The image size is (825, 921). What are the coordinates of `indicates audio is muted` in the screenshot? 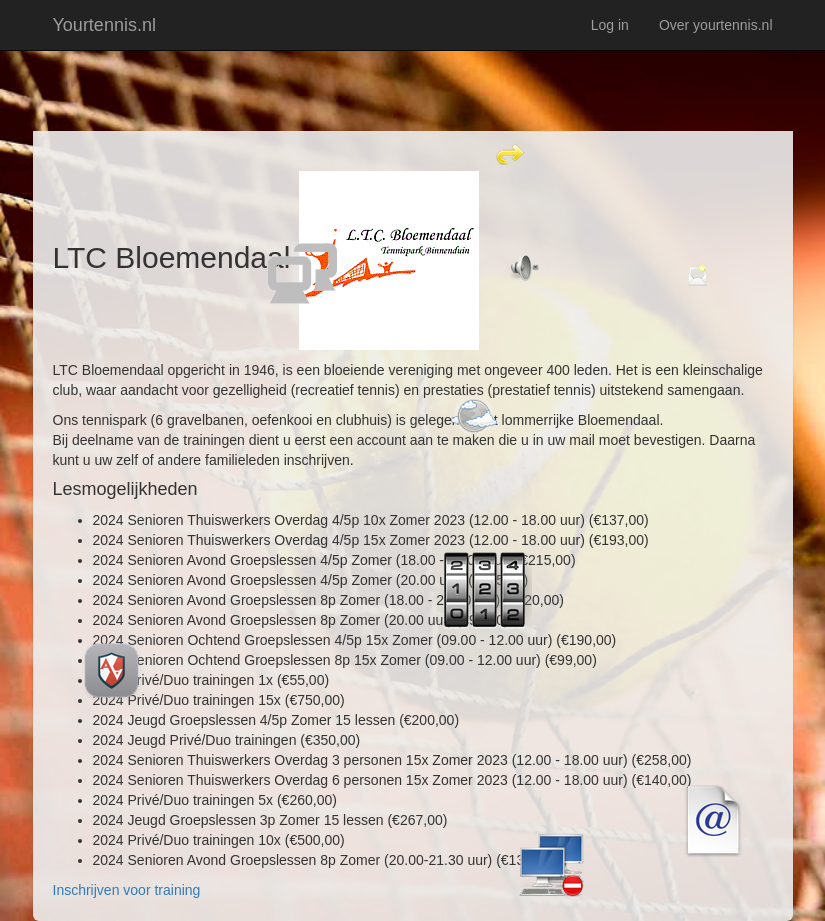 It's located at (524, 267).